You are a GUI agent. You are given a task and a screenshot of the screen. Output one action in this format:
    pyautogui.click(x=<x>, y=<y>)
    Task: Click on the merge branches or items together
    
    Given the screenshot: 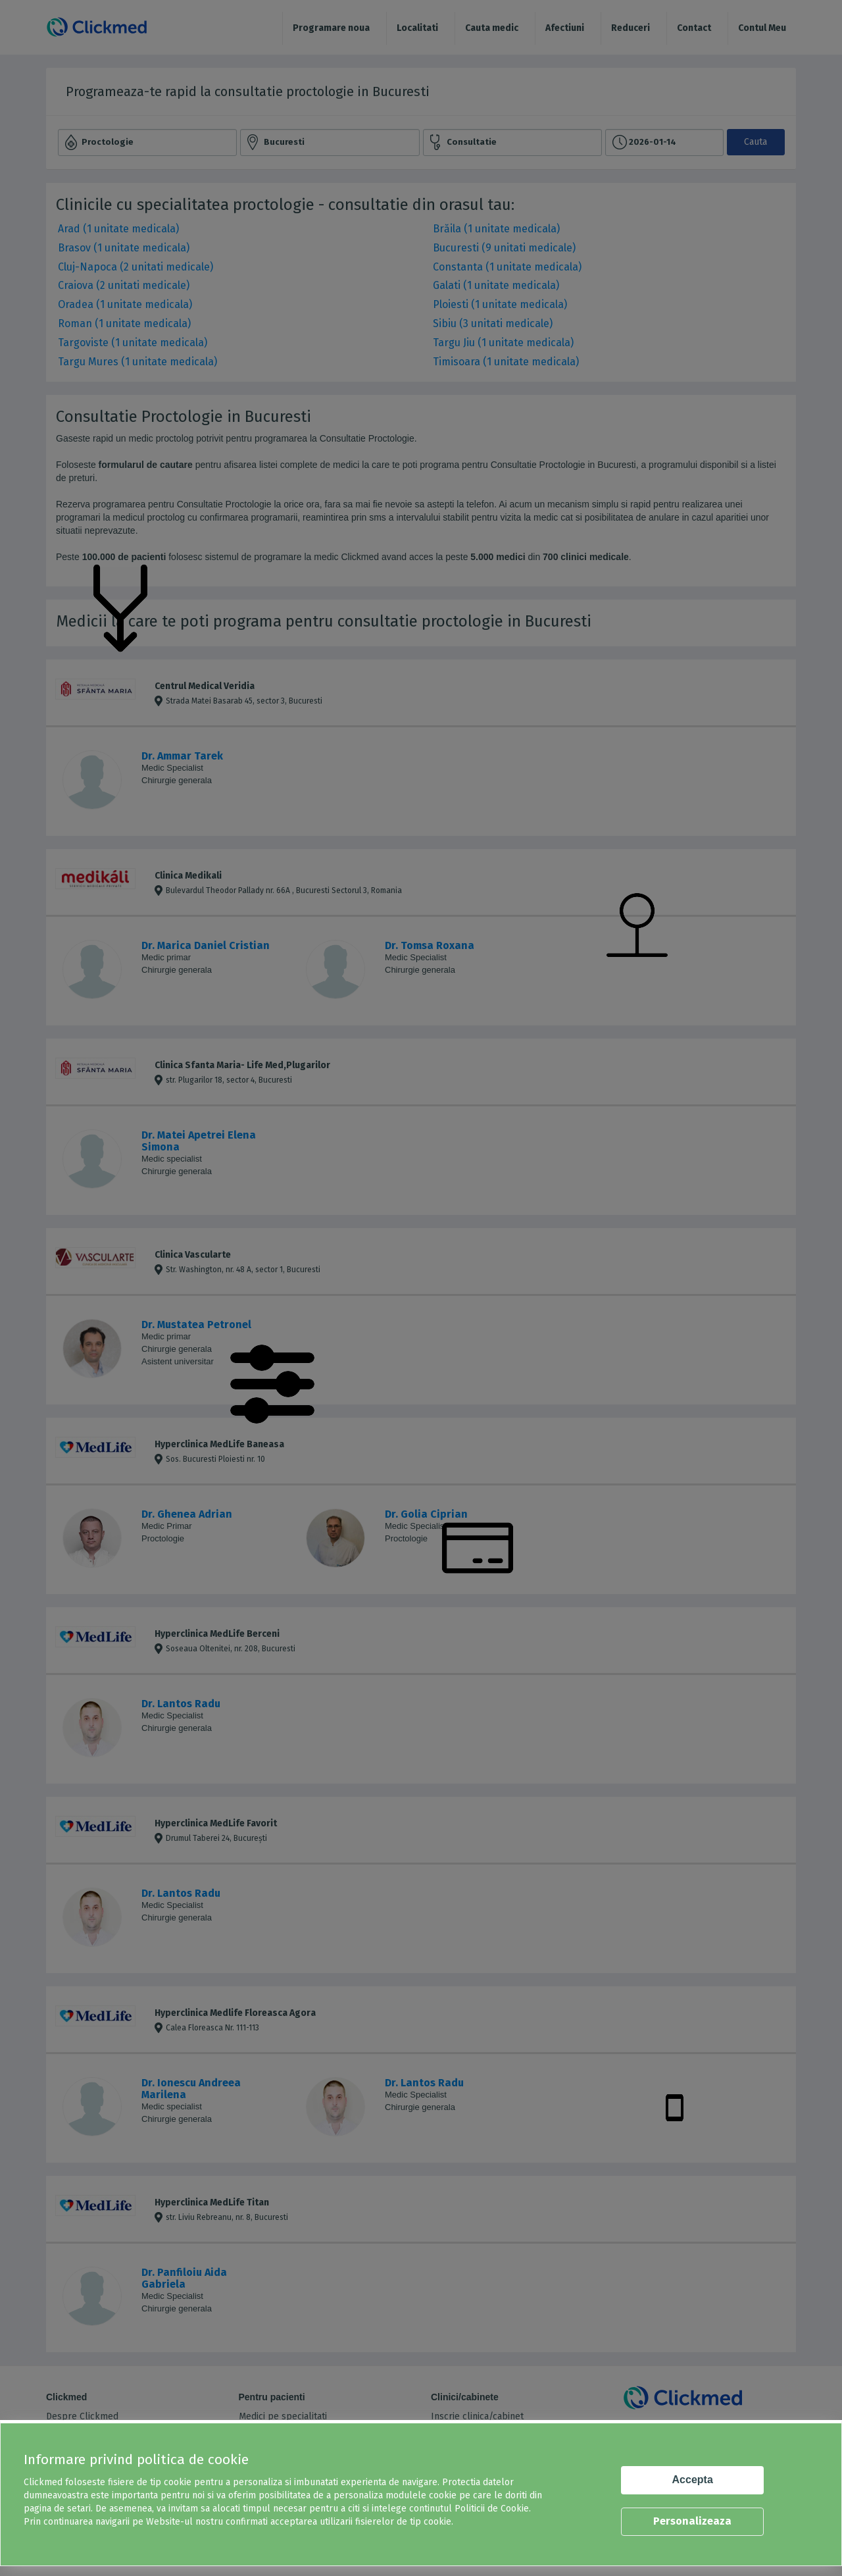 What is the action you would take?
    pyautogui.click(x=120, y=605)
    